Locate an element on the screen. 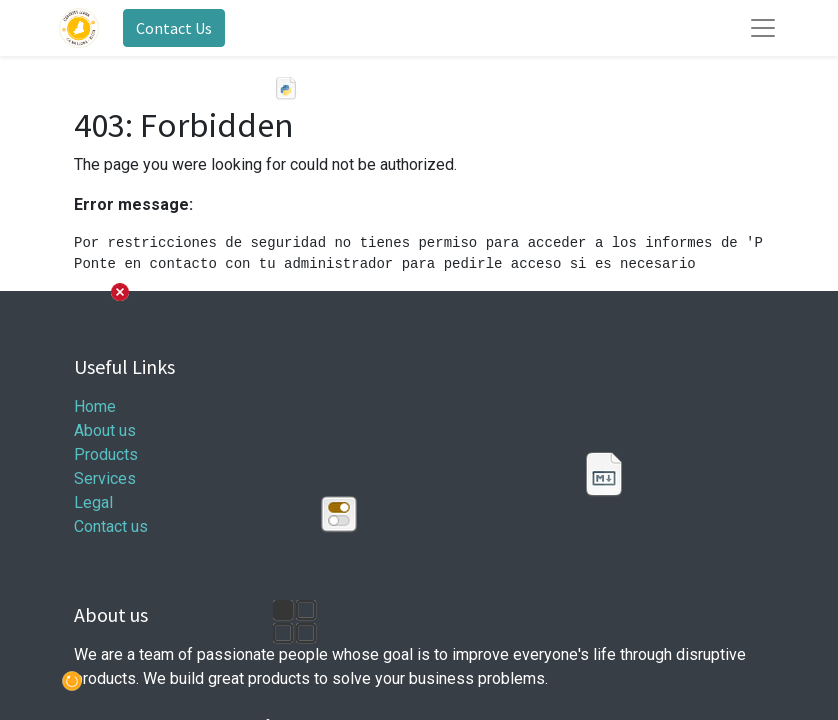 Image resolution: width=838 pixels, height=720 pixels. access application preferences or settings is located at coordinates (296, 623).